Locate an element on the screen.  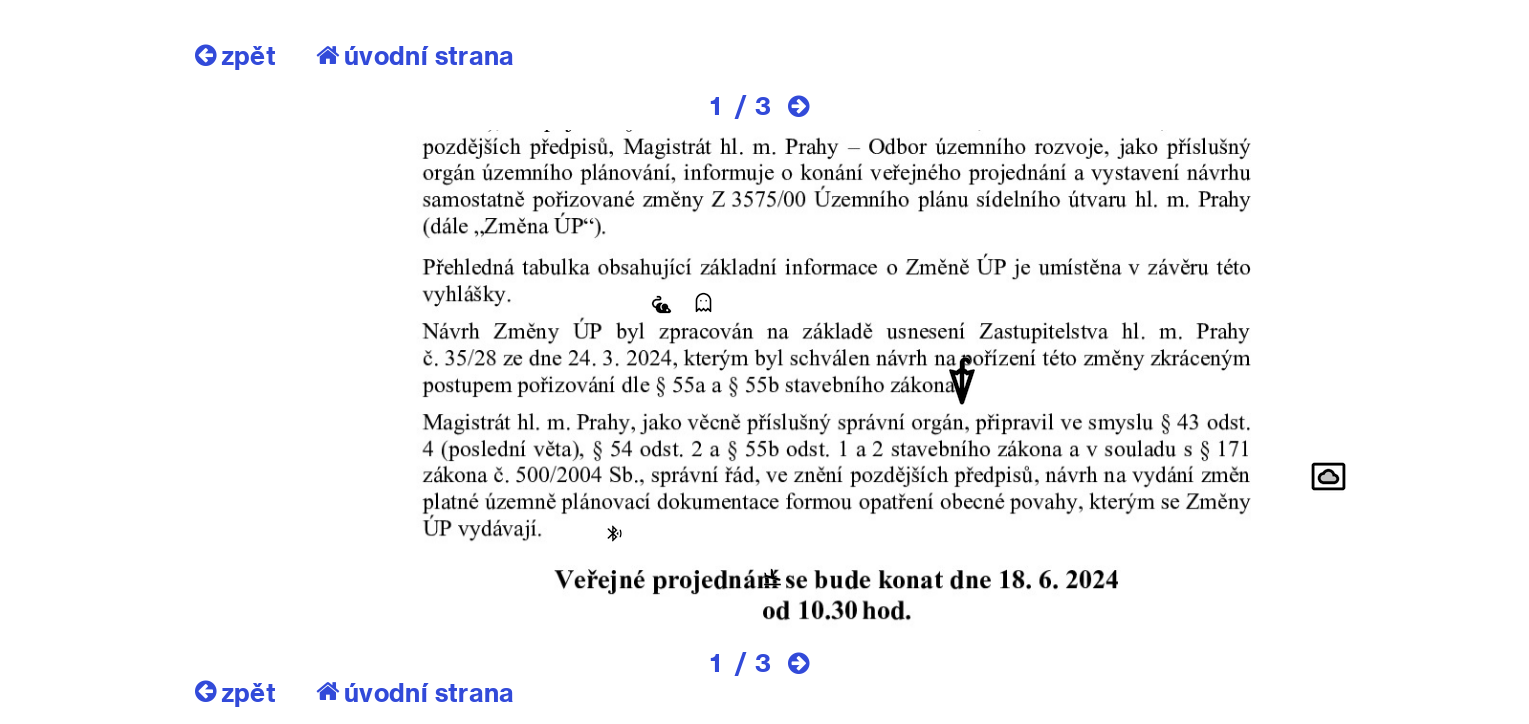
searching for nearby bluetooth devices is located at coordinates (614, 533).